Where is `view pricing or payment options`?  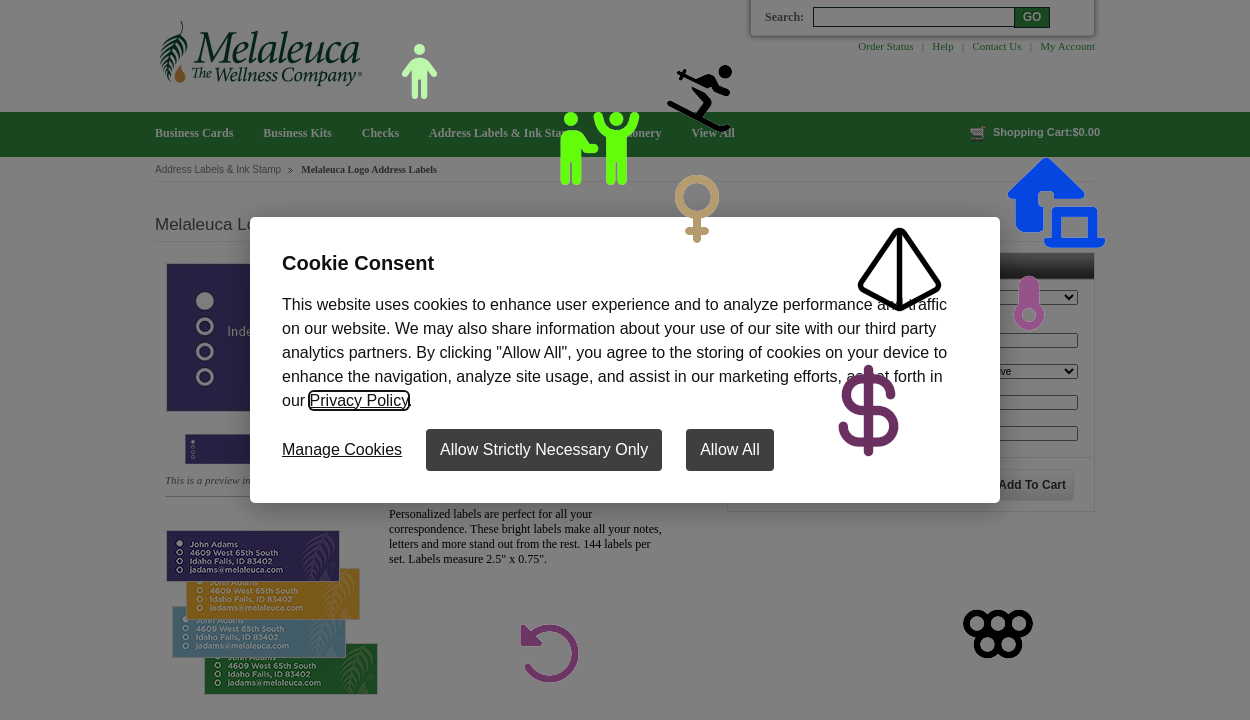
view pricing or payment options is located at coordinates (868, 410).